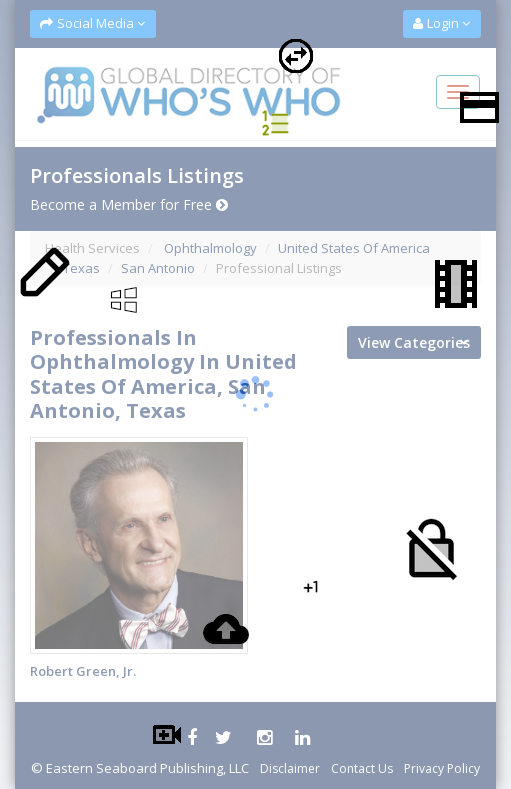 This screenshot has width=511, height=789. I want to click on edit content or text, so click(44, 273).